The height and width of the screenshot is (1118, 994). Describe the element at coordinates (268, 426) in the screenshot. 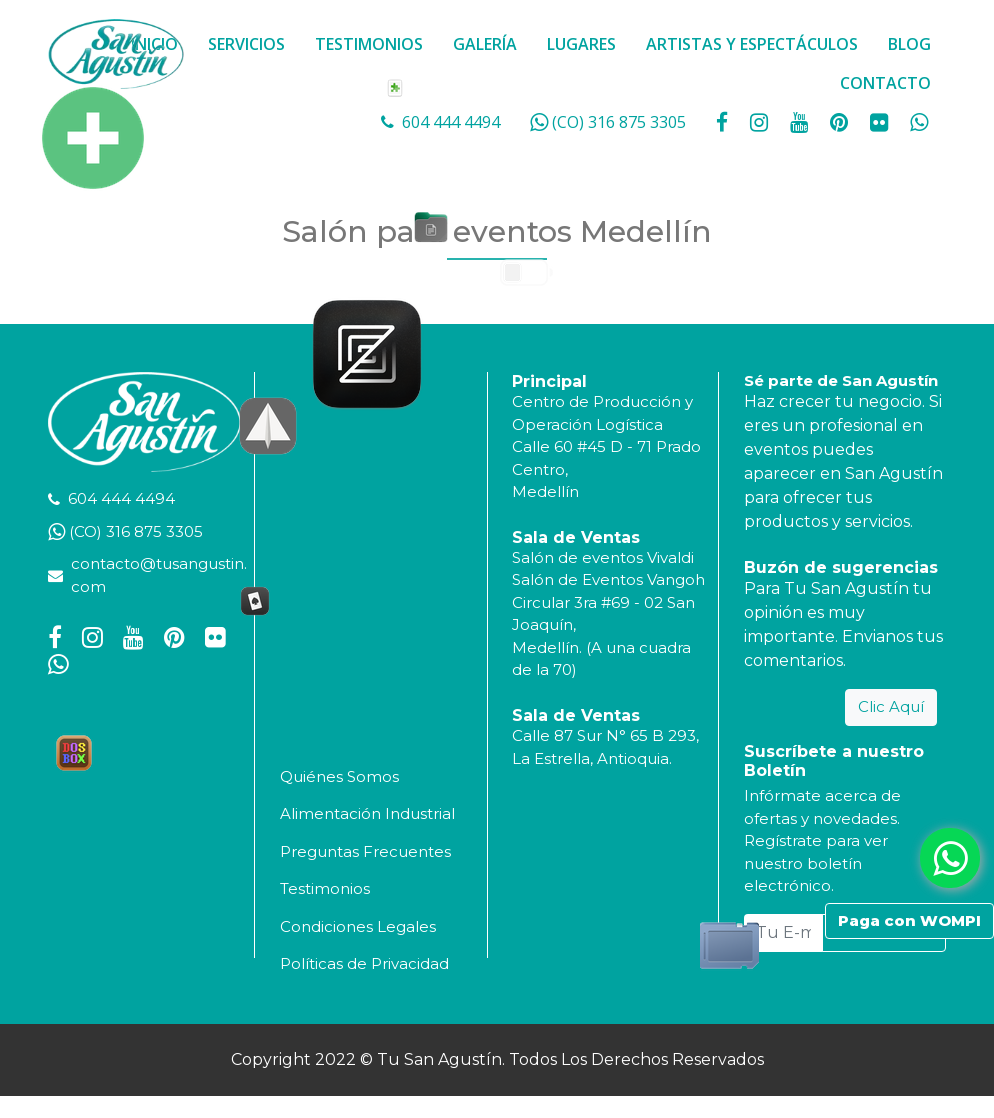

I see `send or share content` at that location.